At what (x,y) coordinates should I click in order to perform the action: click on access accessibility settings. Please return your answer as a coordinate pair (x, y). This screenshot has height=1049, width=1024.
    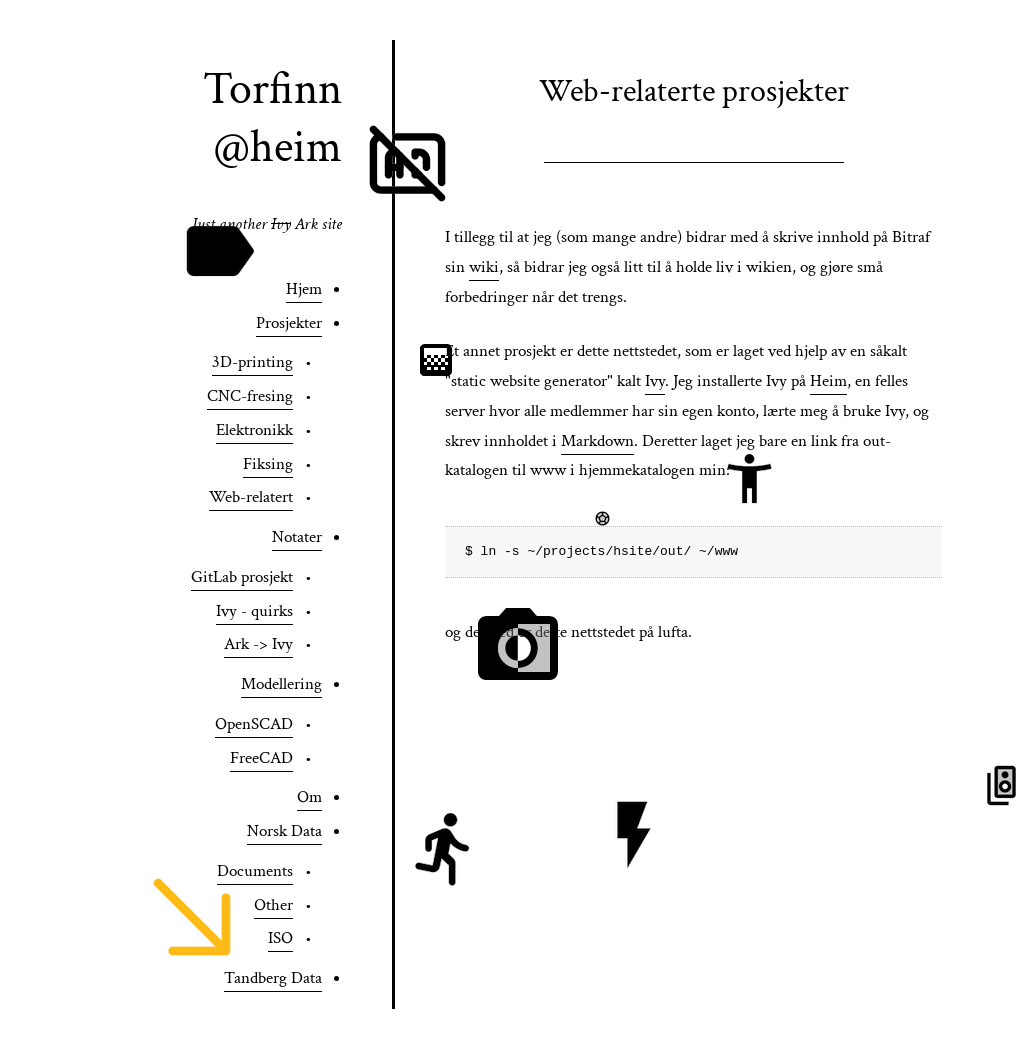
    Looking at the image, I should click on (749, 478).